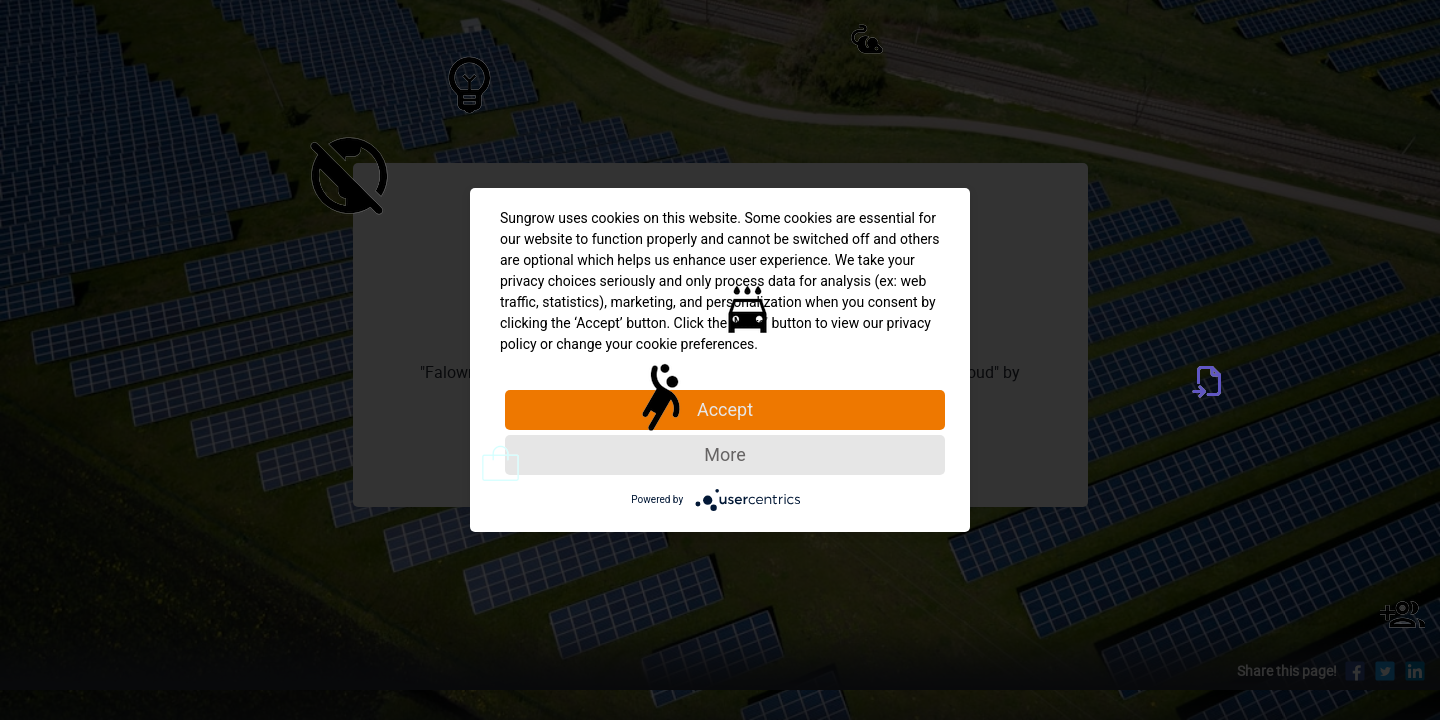  Describe the element at coordinates (1209, 381) in the screenshot. I see `import a file from another source` at that location.